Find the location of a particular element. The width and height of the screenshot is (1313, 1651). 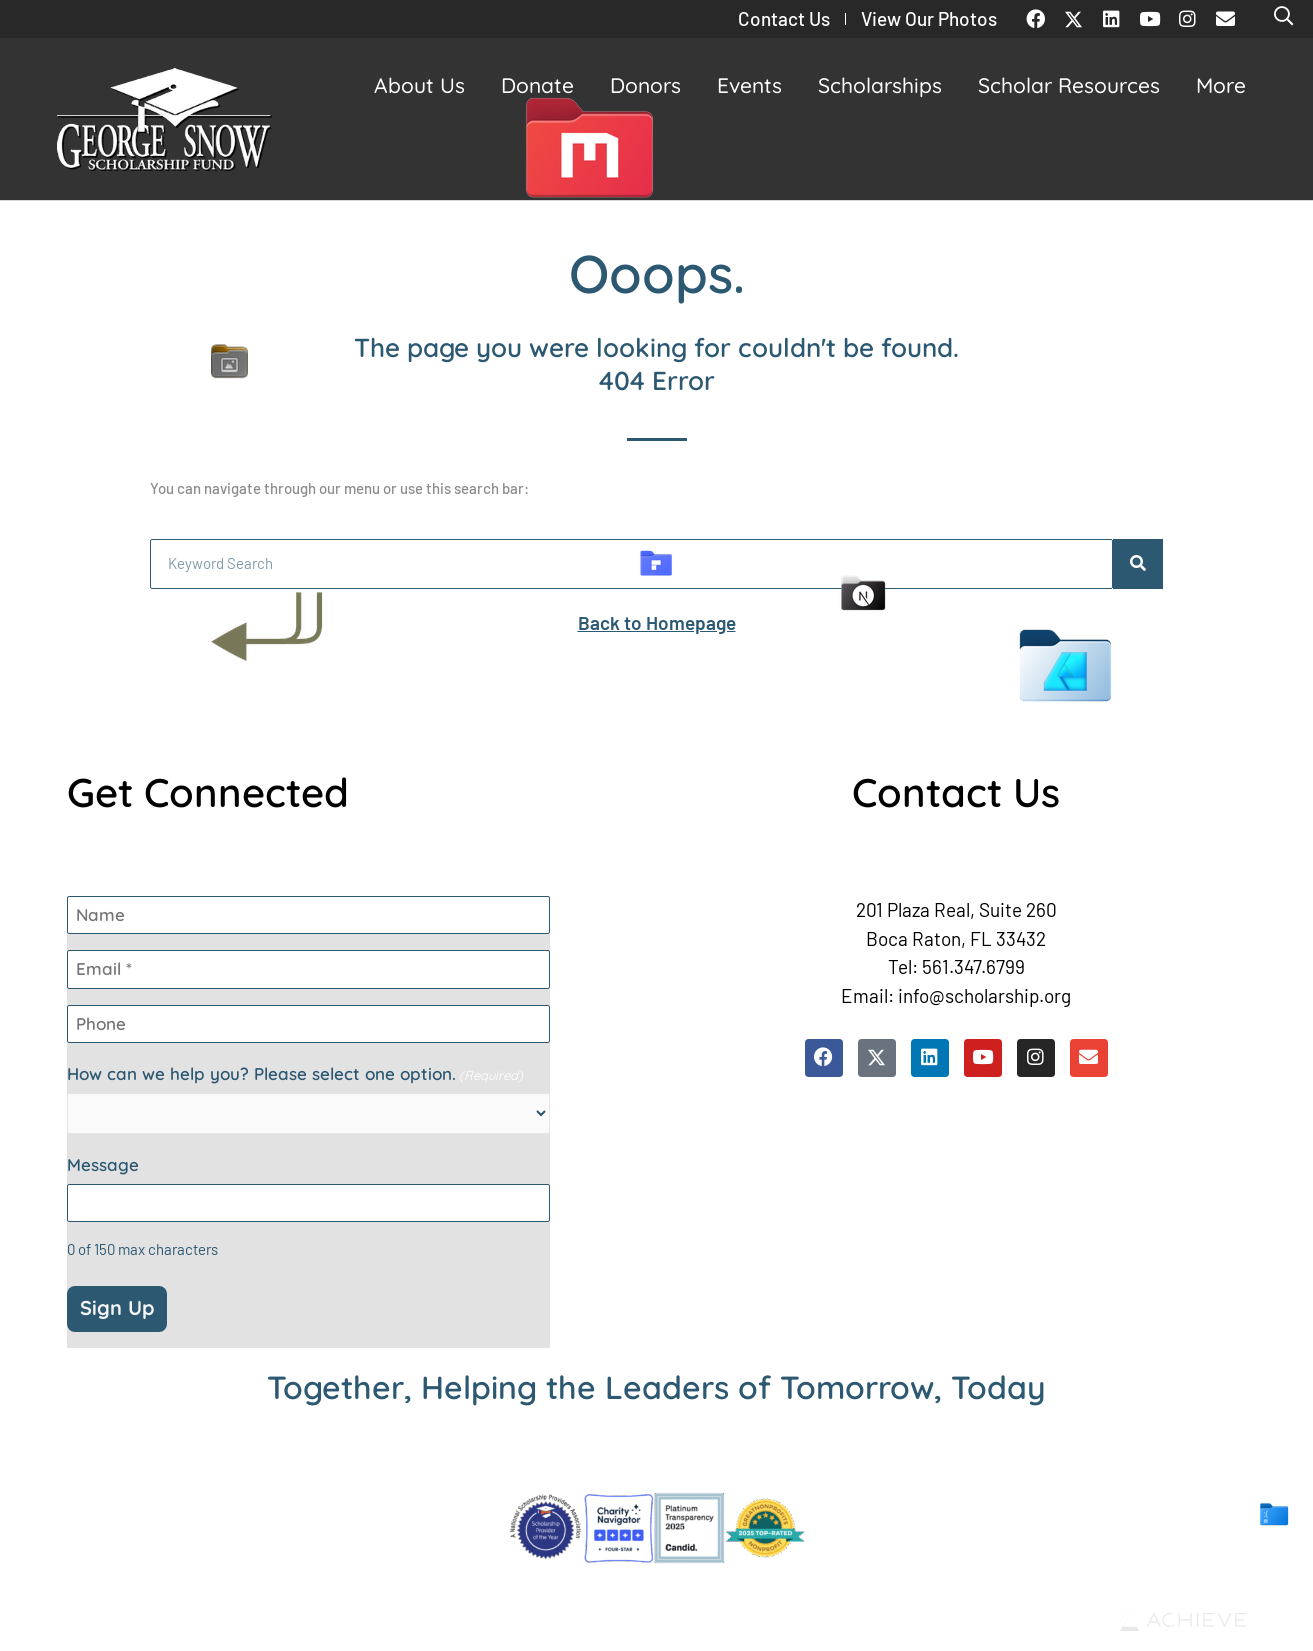

open folder containing Affinity Designer files is located at coordinates (1065, 668).